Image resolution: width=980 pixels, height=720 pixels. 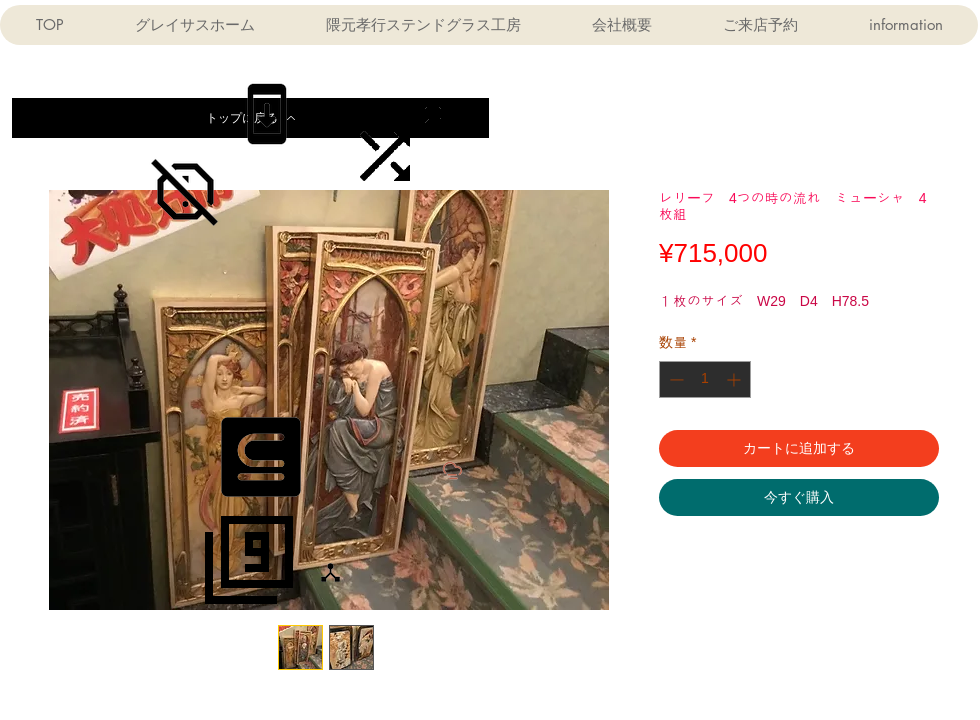 What do you see at coordinates (330, 572) in the screenshot?
I see `connect or manage linked devices` at bounding box center [330, 572].